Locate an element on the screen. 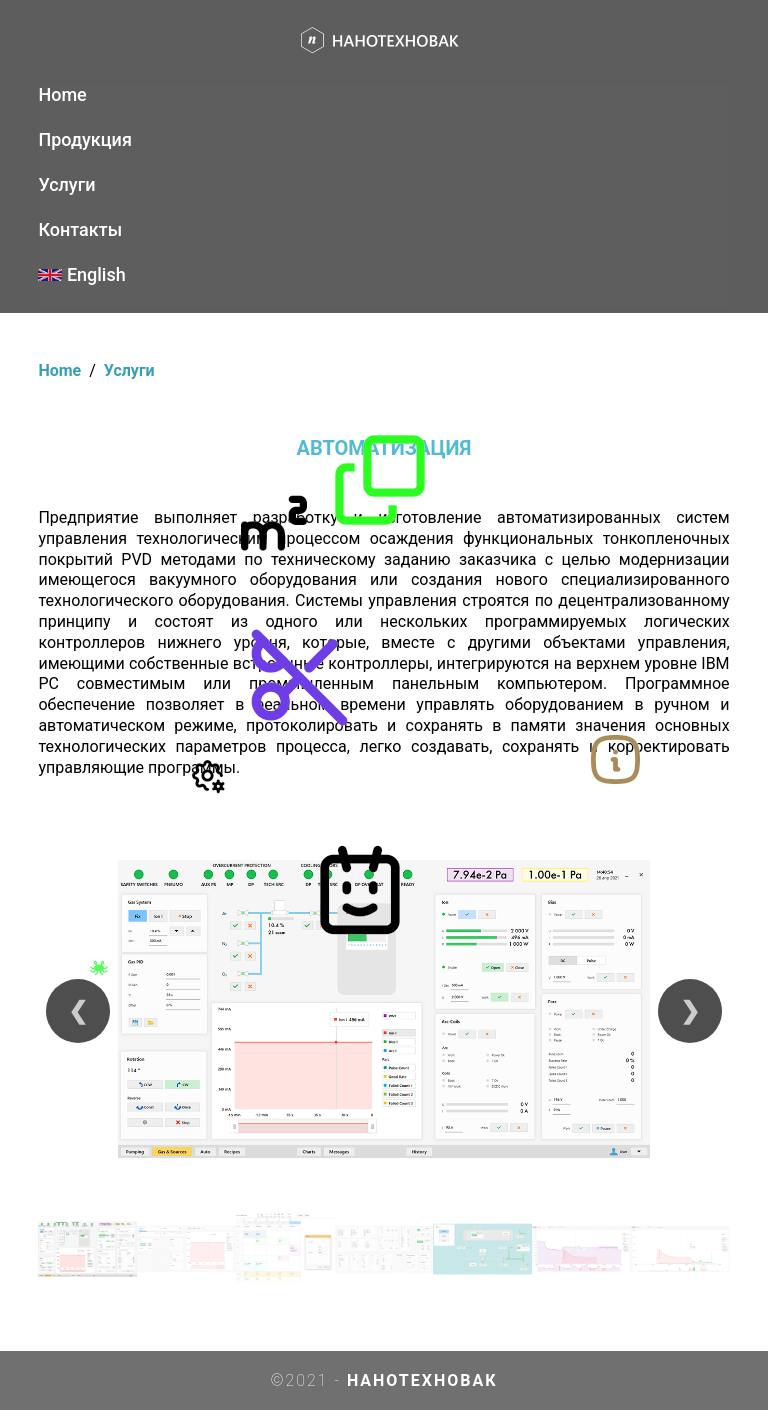 This screenshot has height=1410, width=768. cutting tool disabled or unavailable is located at coordinates (299, 677).